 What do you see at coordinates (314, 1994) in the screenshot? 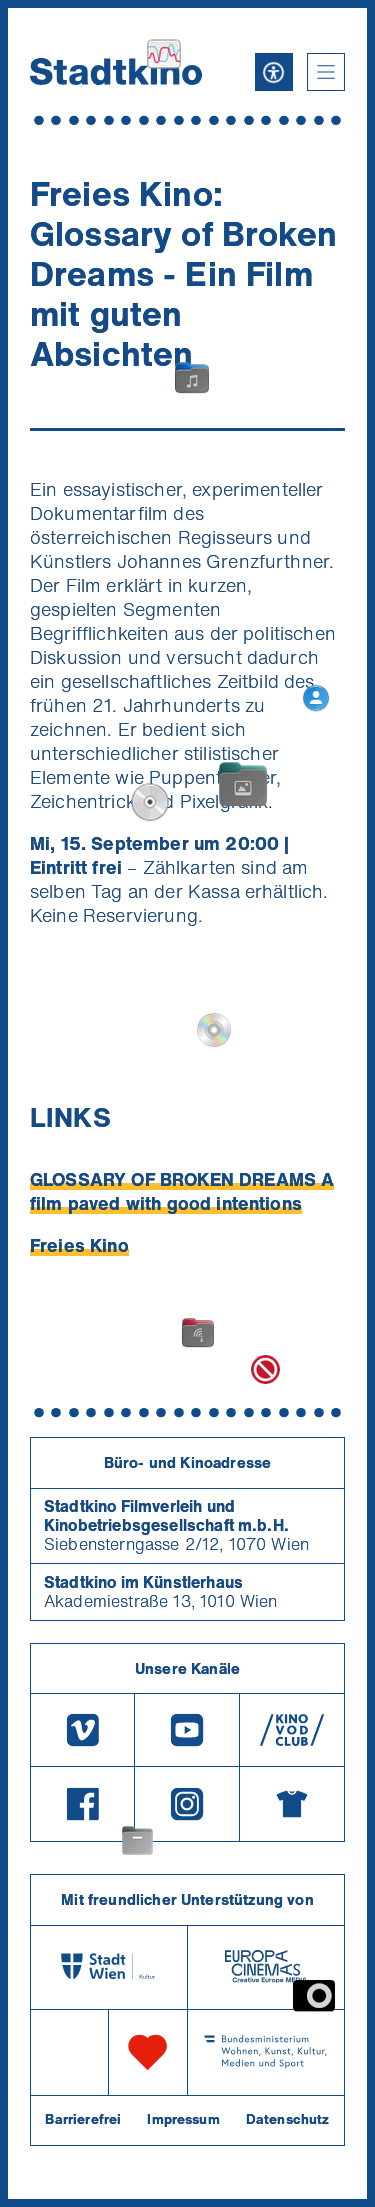
I see `ipod shuffle device in sidebar` at bounding box center [314, 1994].